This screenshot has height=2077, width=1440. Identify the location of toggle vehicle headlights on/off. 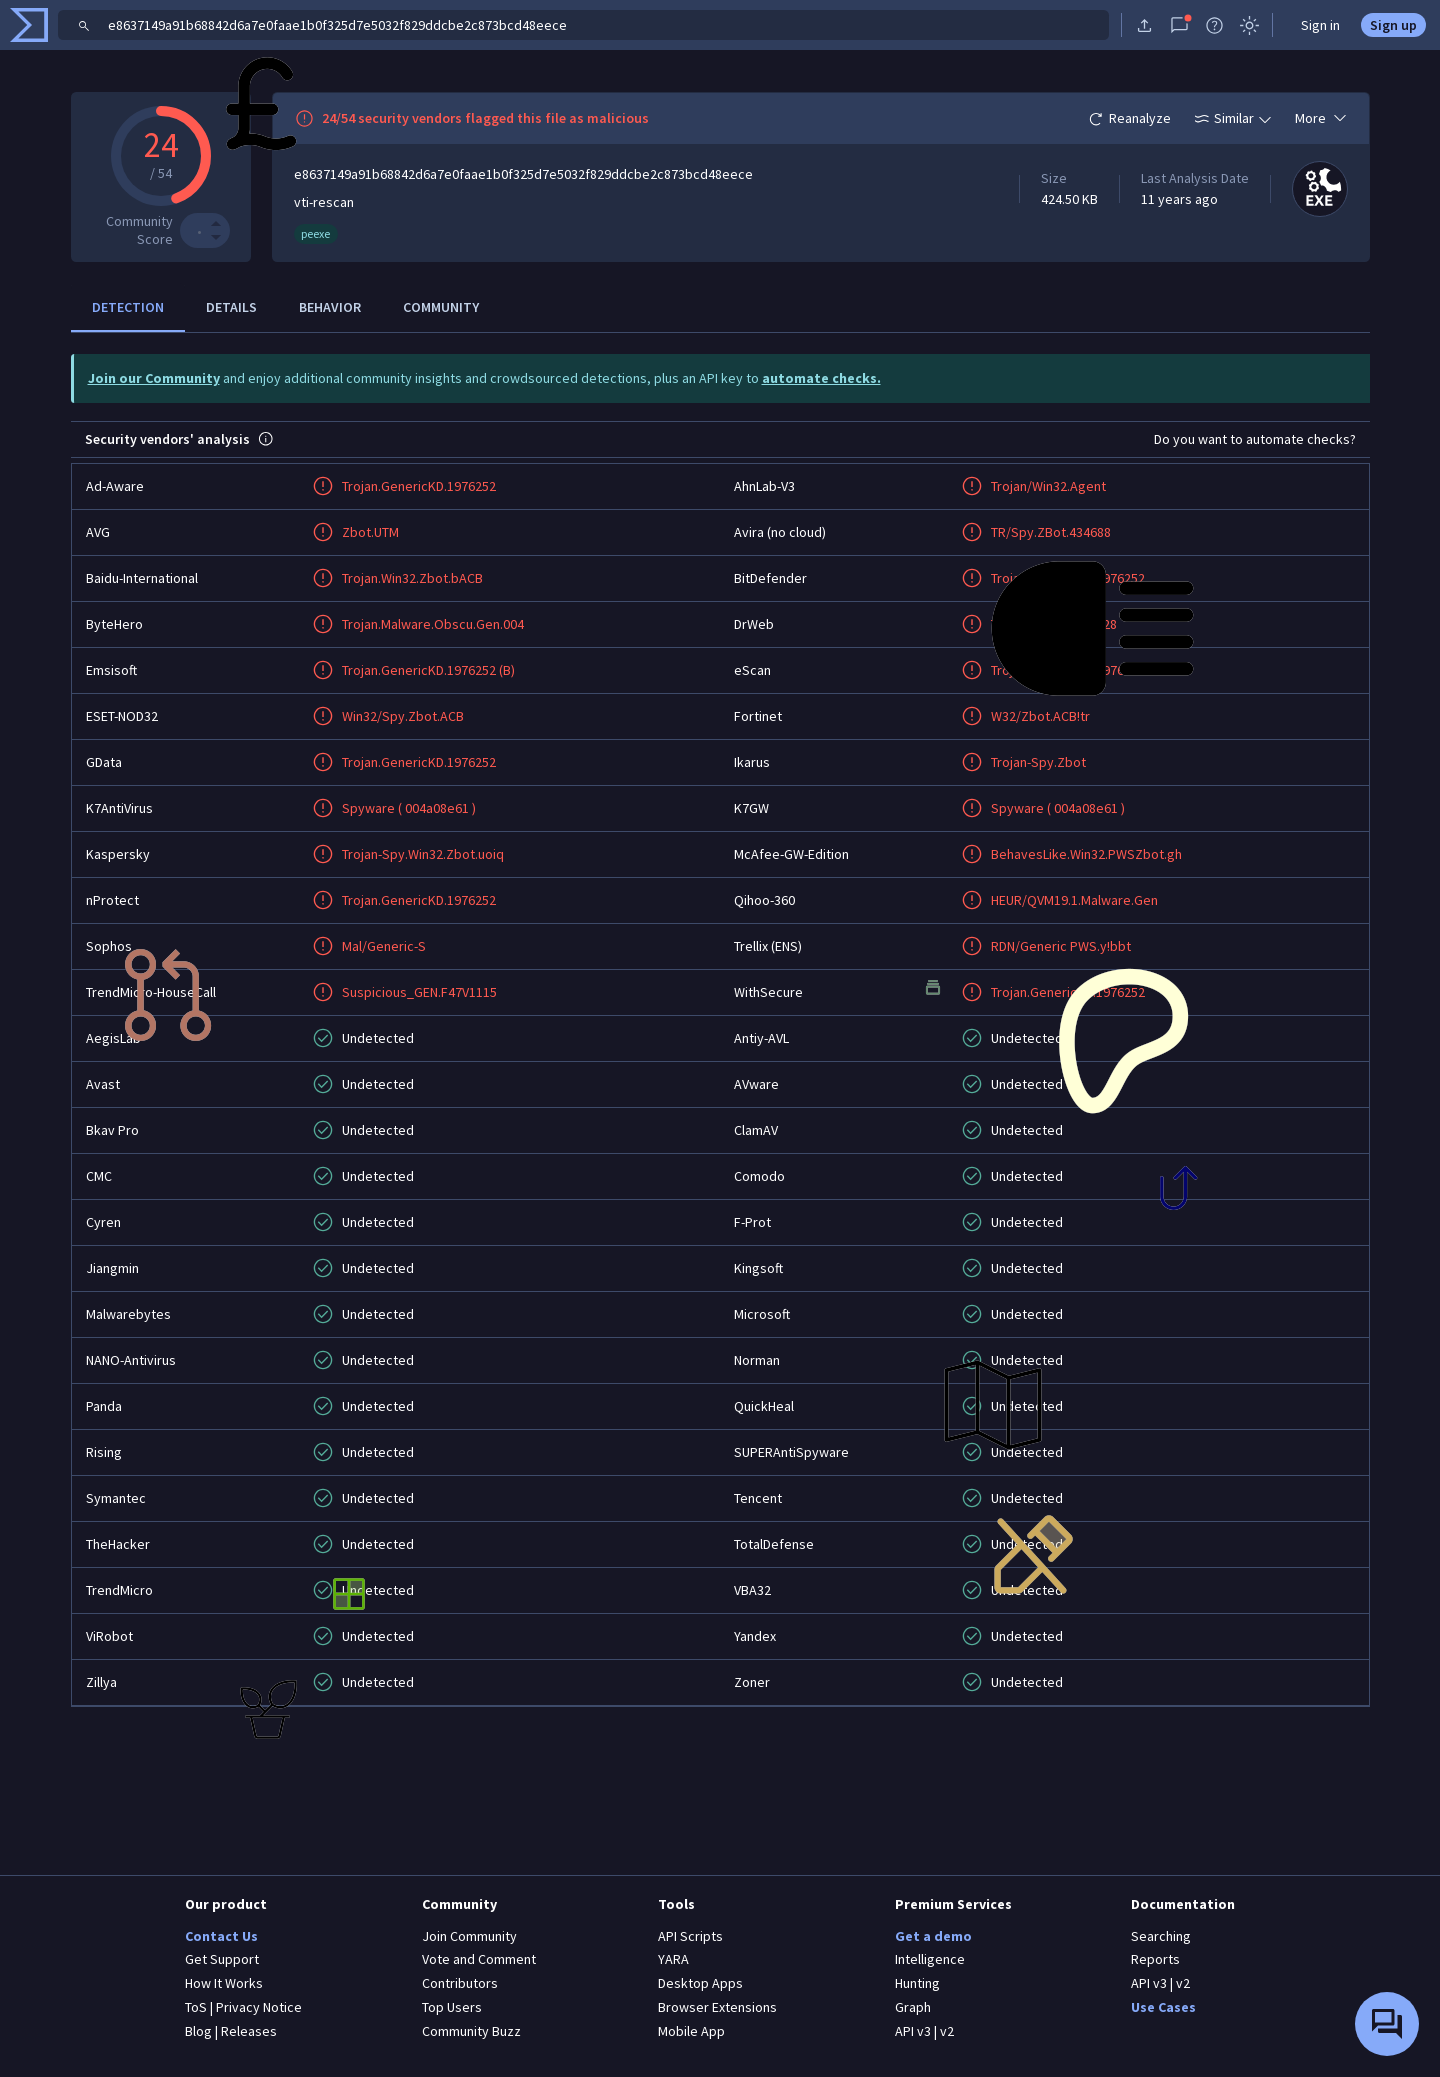
(1092, 628).